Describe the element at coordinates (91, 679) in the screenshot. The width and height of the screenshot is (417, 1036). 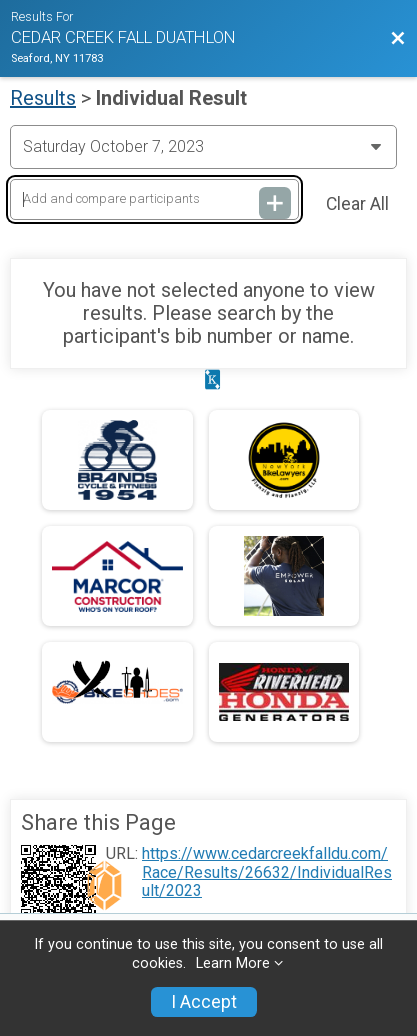
I see `ivory tusks item or resource in a game` at that location.